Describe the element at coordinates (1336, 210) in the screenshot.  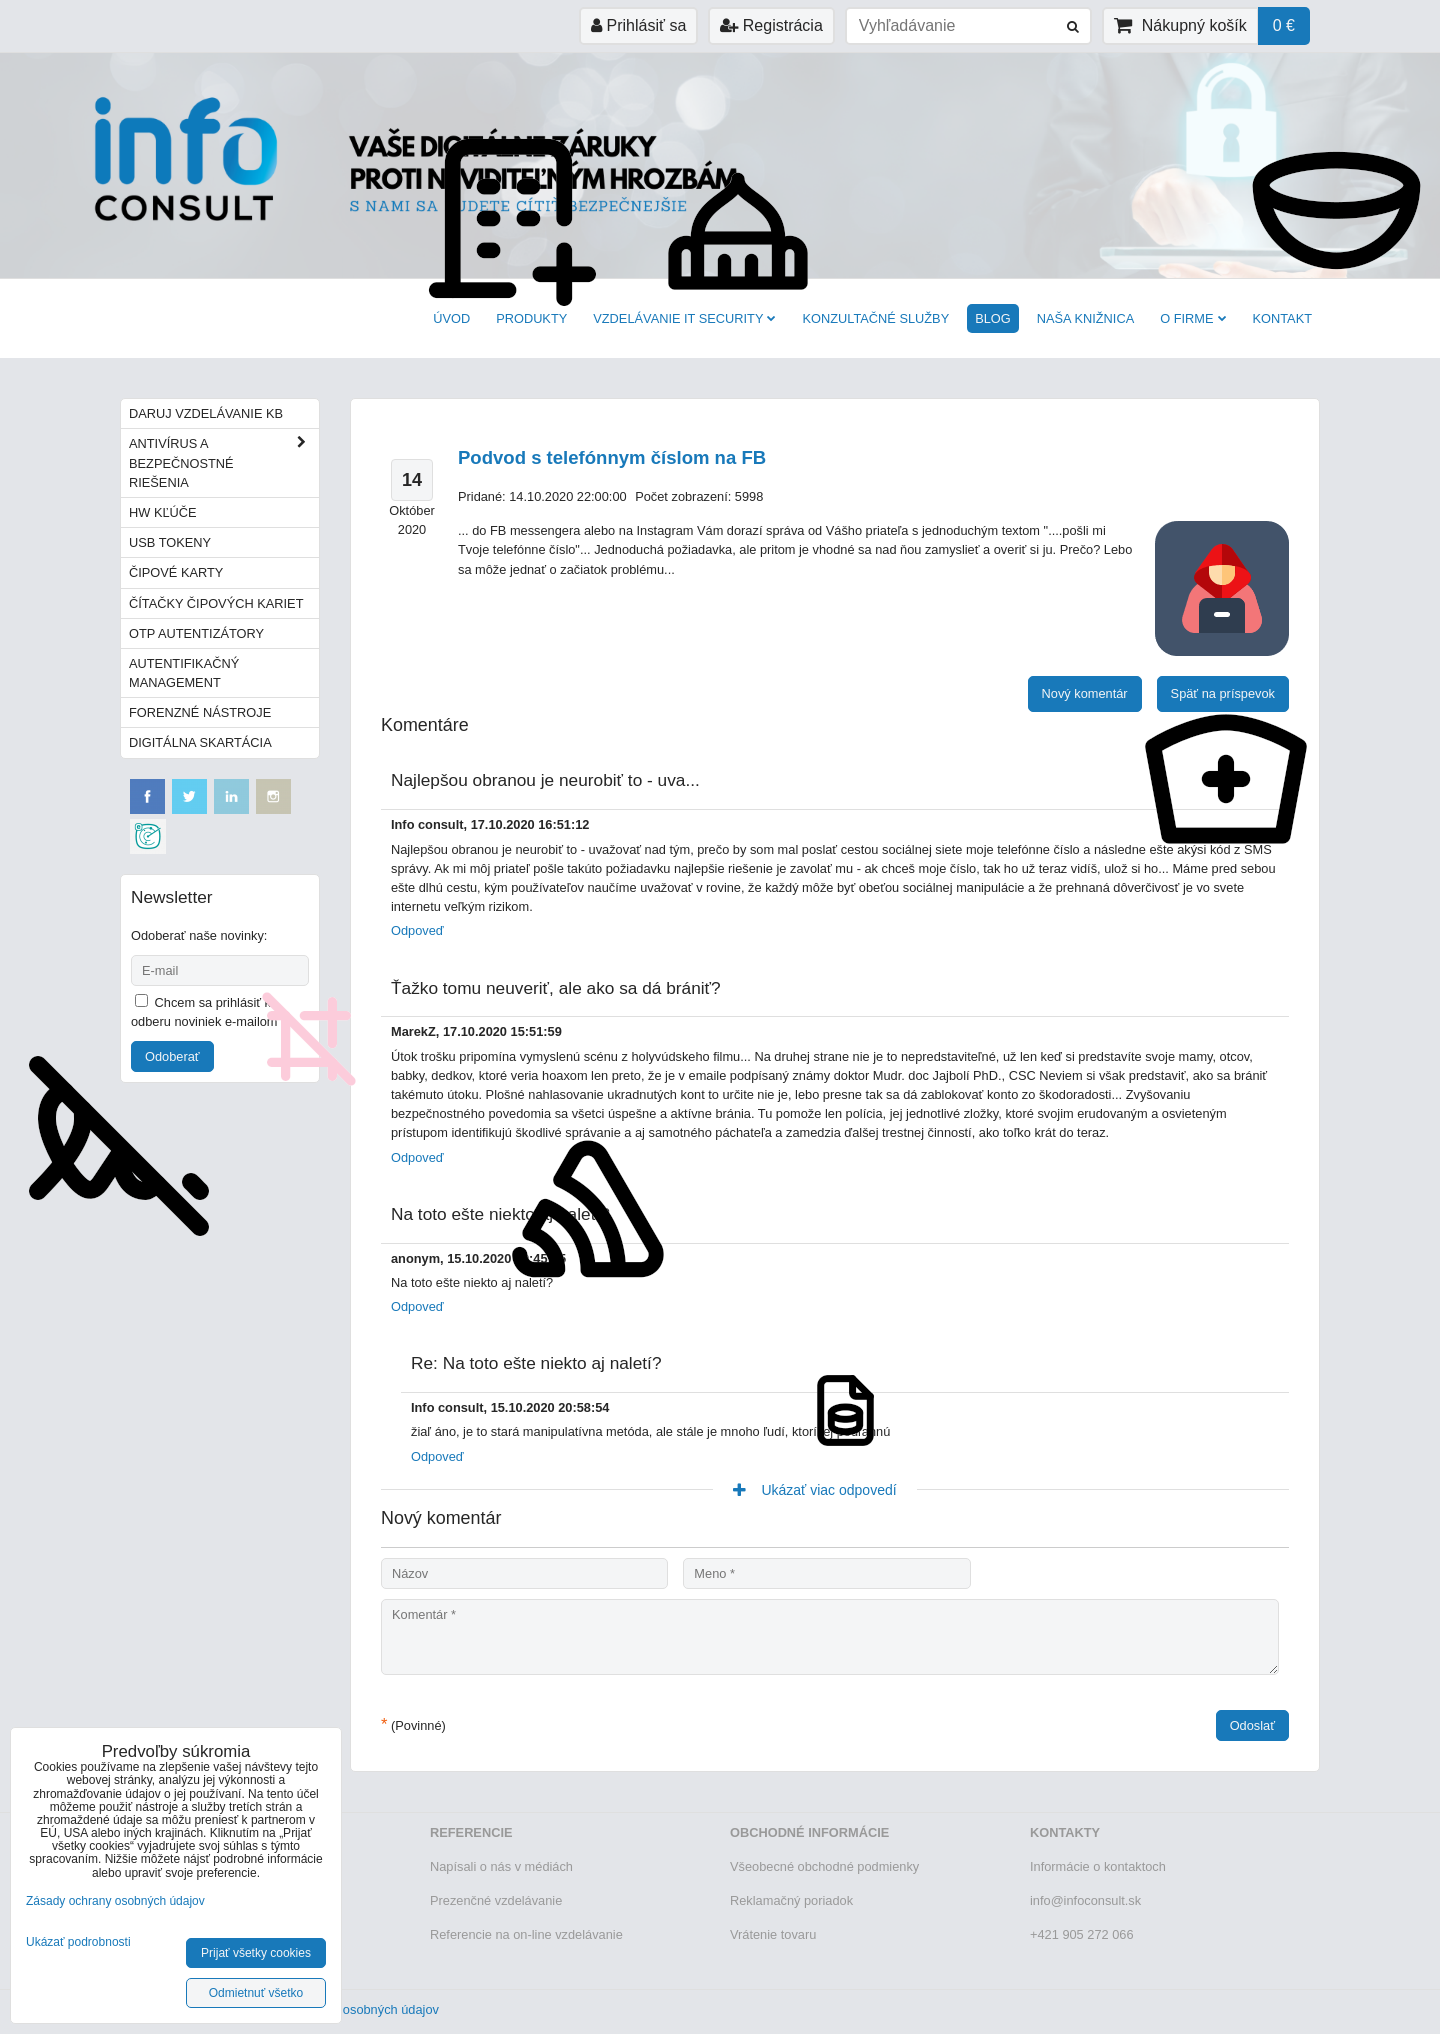
I see `switch to hemisphere or dome view` at that location.